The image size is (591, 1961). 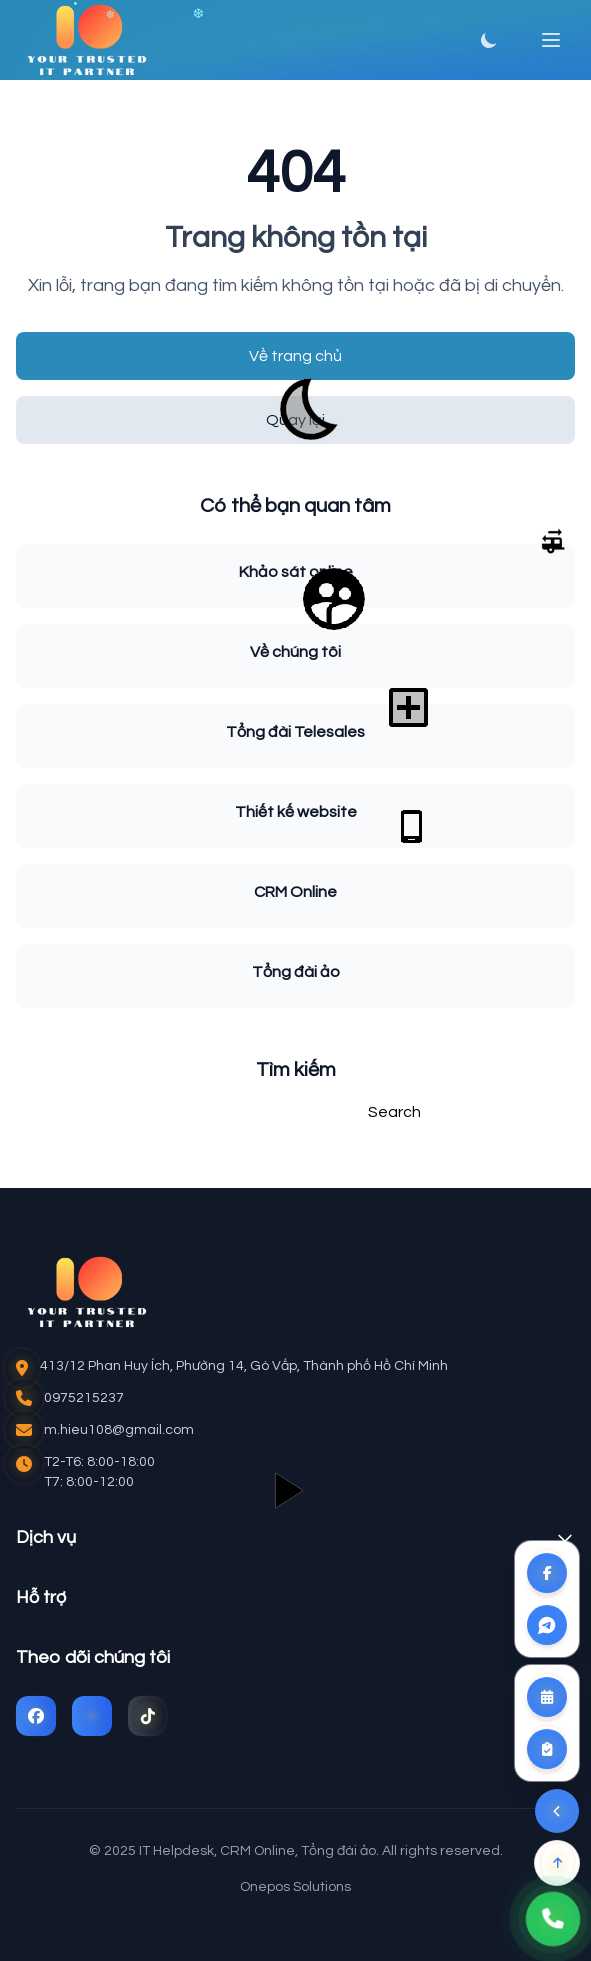 I want to click on enable bedtime or sleep mode, so click(x=311, y=409).